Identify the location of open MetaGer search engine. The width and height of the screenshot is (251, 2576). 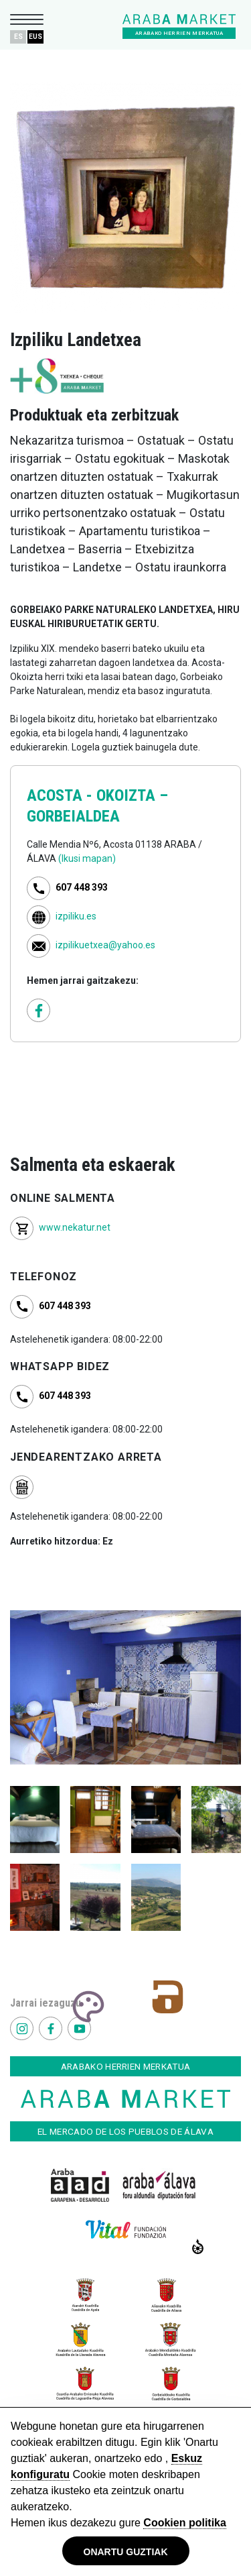
(167, 1997).